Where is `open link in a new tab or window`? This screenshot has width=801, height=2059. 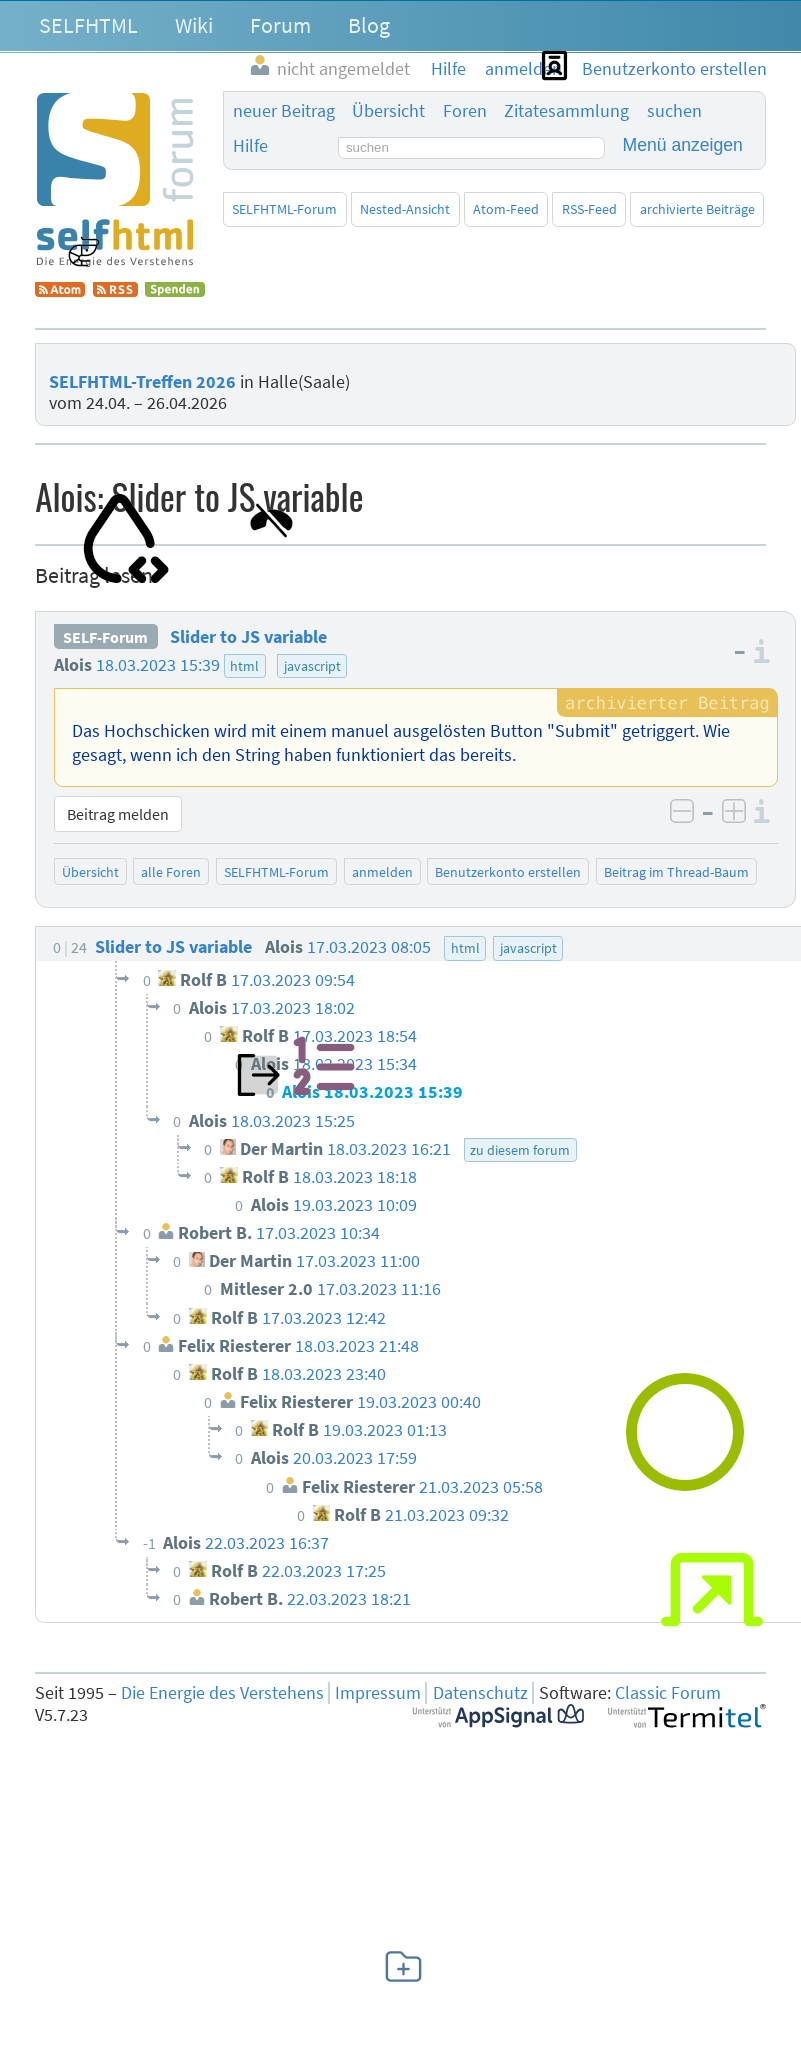
open link in a new tab or window is located at coordinates (712, 1588).